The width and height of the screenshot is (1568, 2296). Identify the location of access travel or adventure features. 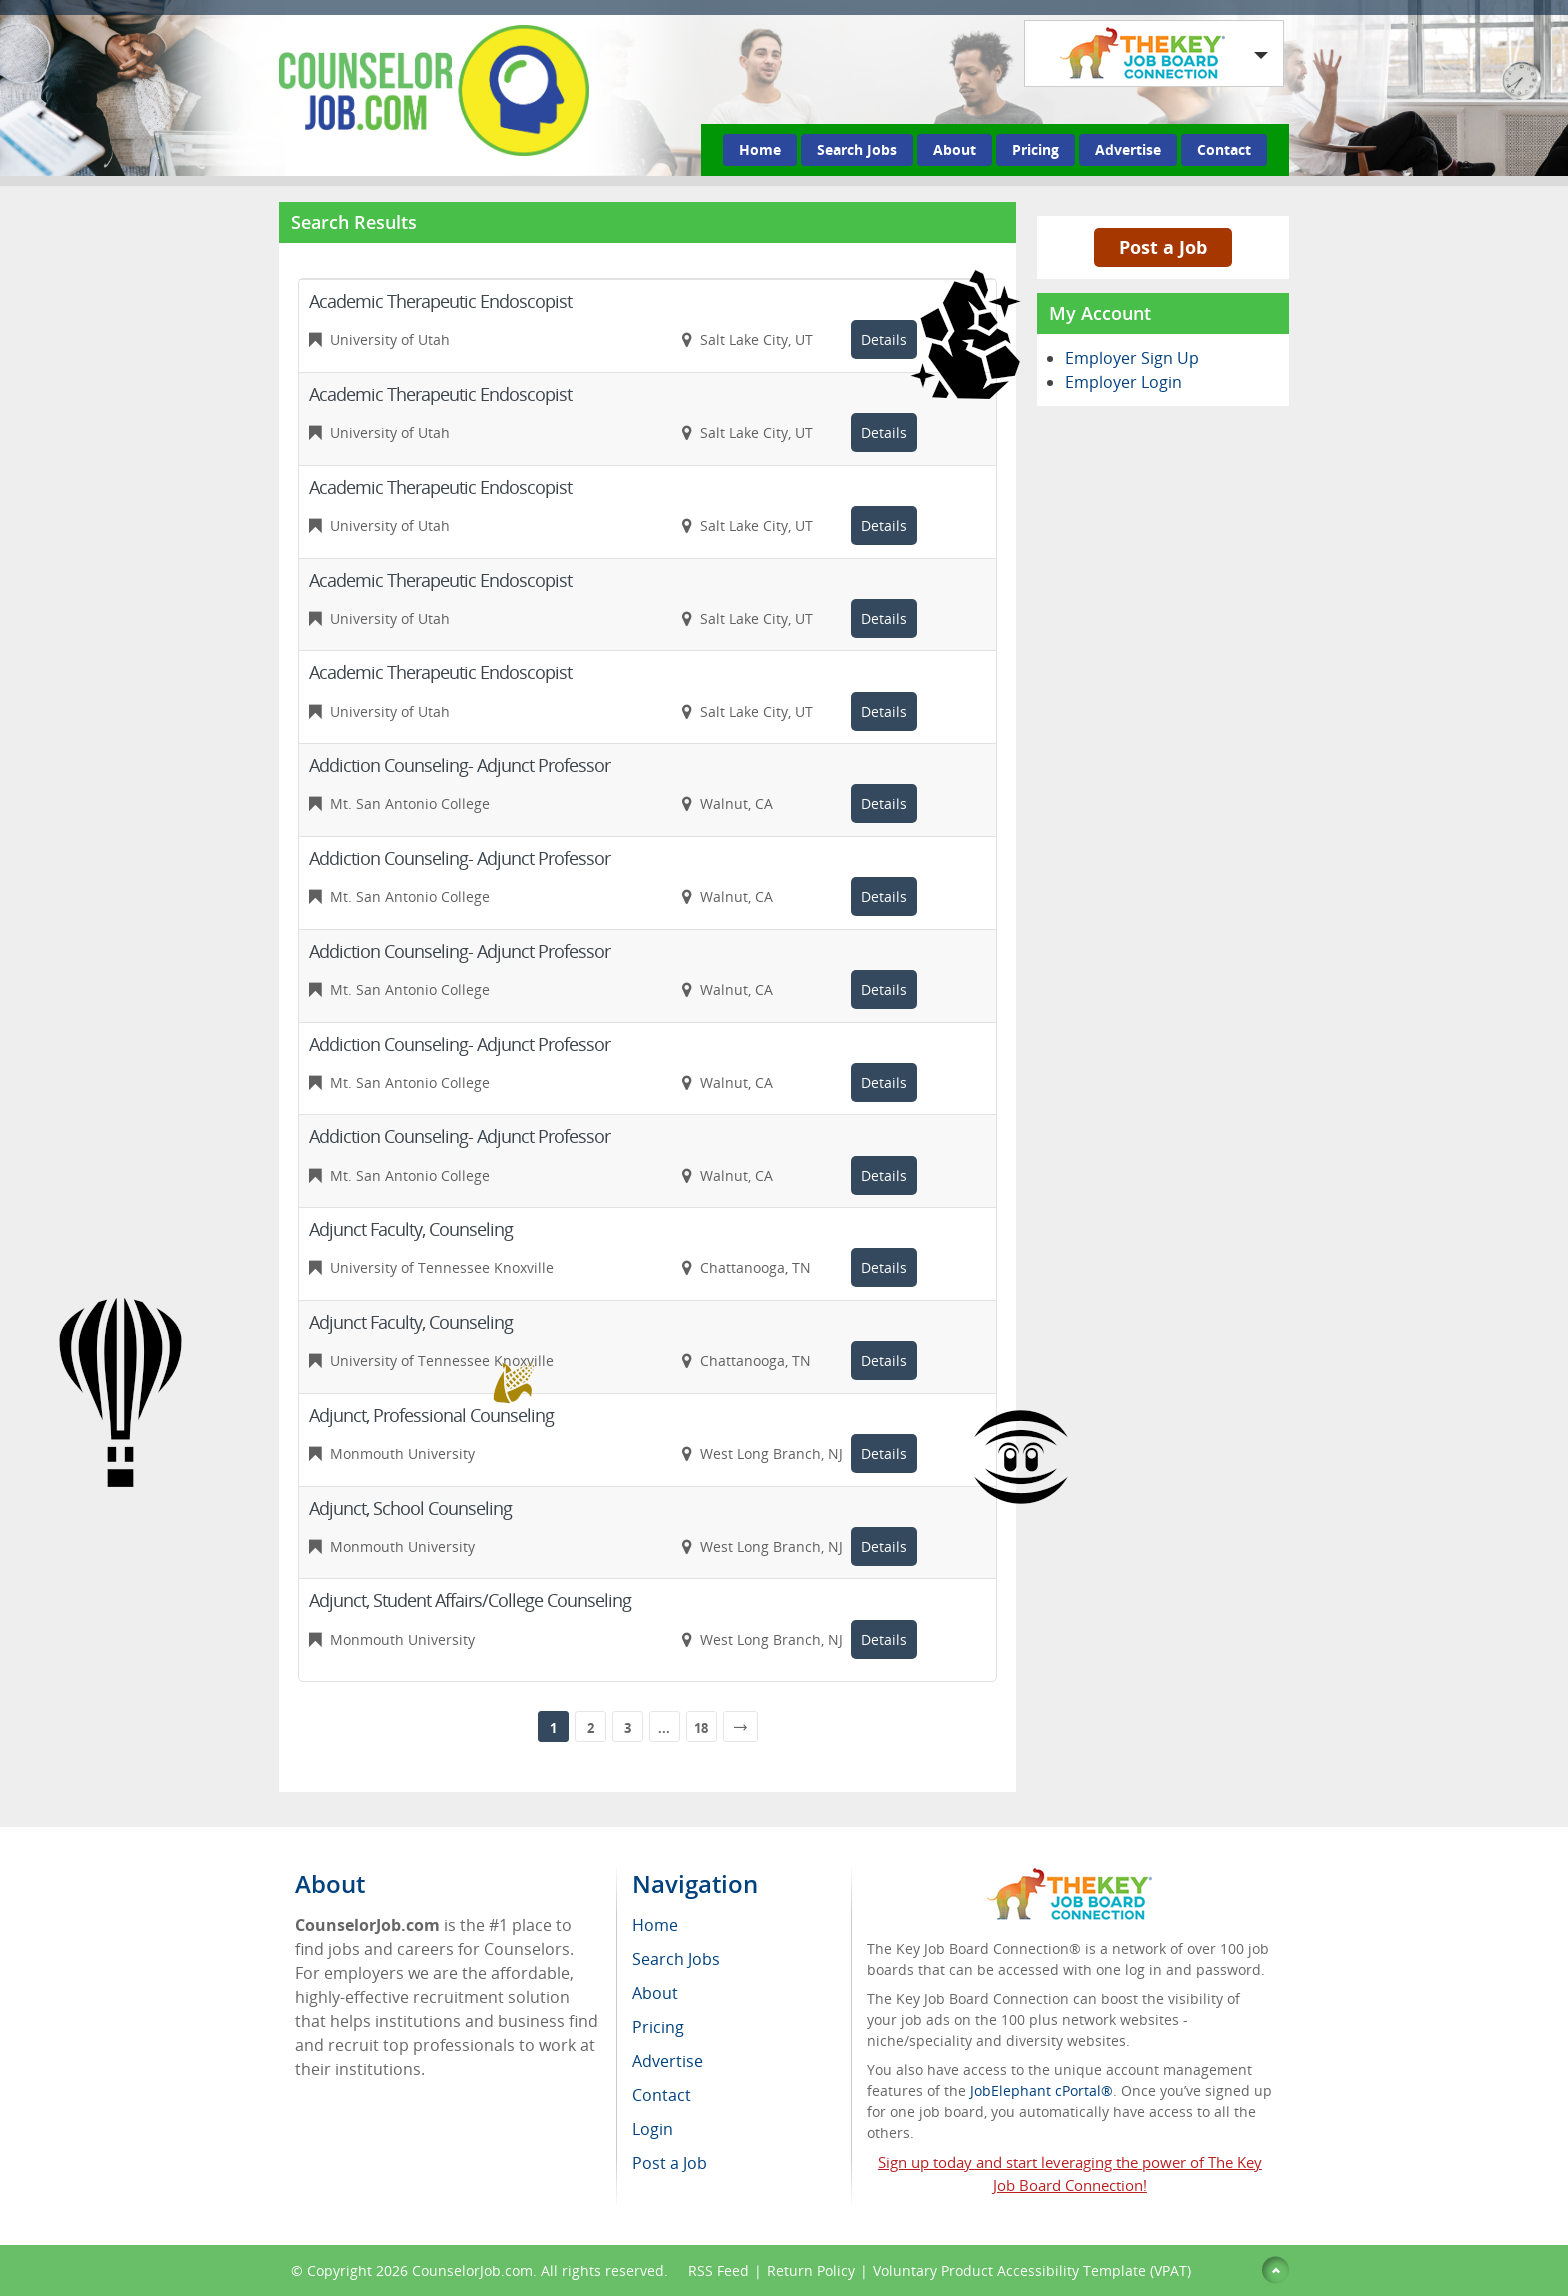
(120, 1391).